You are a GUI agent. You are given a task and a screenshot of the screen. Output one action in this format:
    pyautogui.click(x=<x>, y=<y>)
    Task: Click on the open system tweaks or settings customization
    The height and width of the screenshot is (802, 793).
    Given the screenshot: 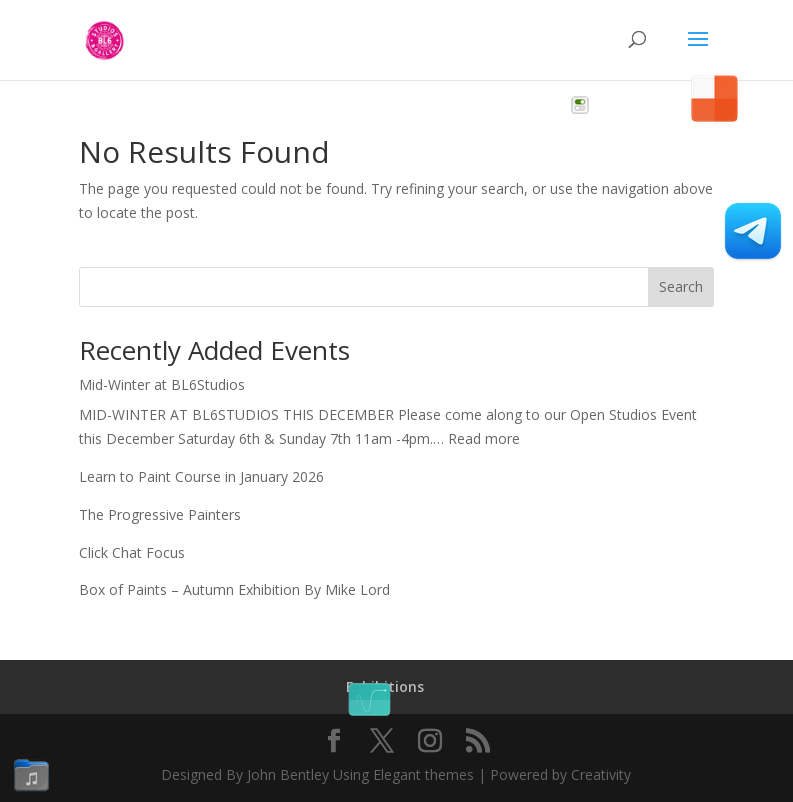 What is the action you would take?
    pyautogui.click(x=580, y=105)
    